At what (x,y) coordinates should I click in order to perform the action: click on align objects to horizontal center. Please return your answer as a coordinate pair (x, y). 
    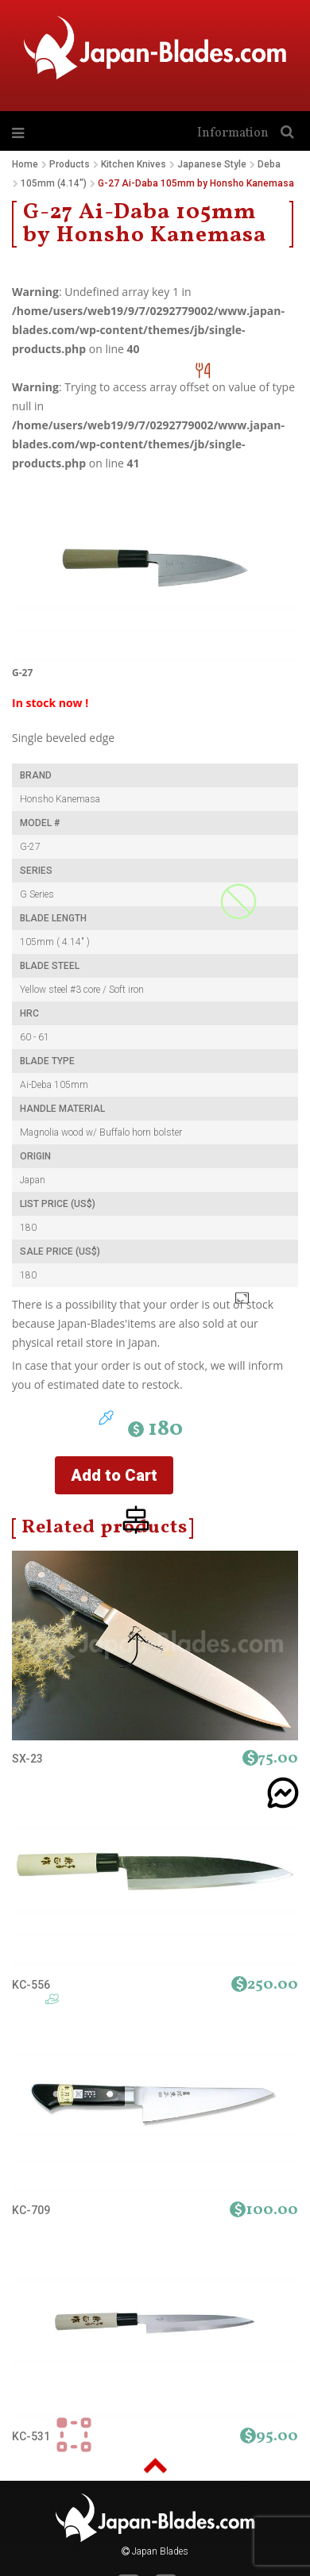
    Looking at the image, I should click on (136, 1520).